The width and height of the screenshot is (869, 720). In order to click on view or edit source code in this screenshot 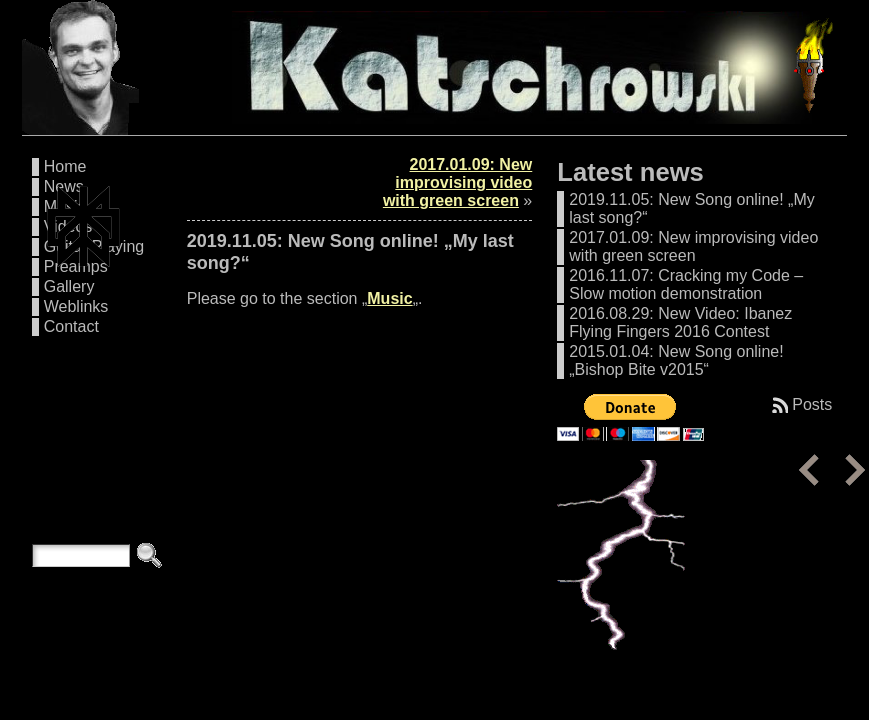, I will do `click(832, 470)`.